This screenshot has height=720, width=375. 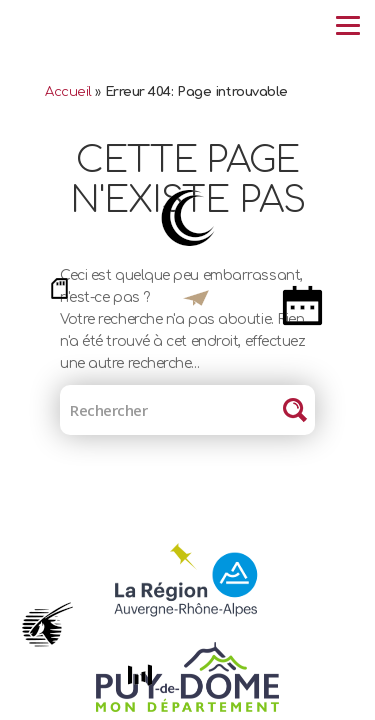 I want to click on bytedance company logo, so click(x=140, y=675).